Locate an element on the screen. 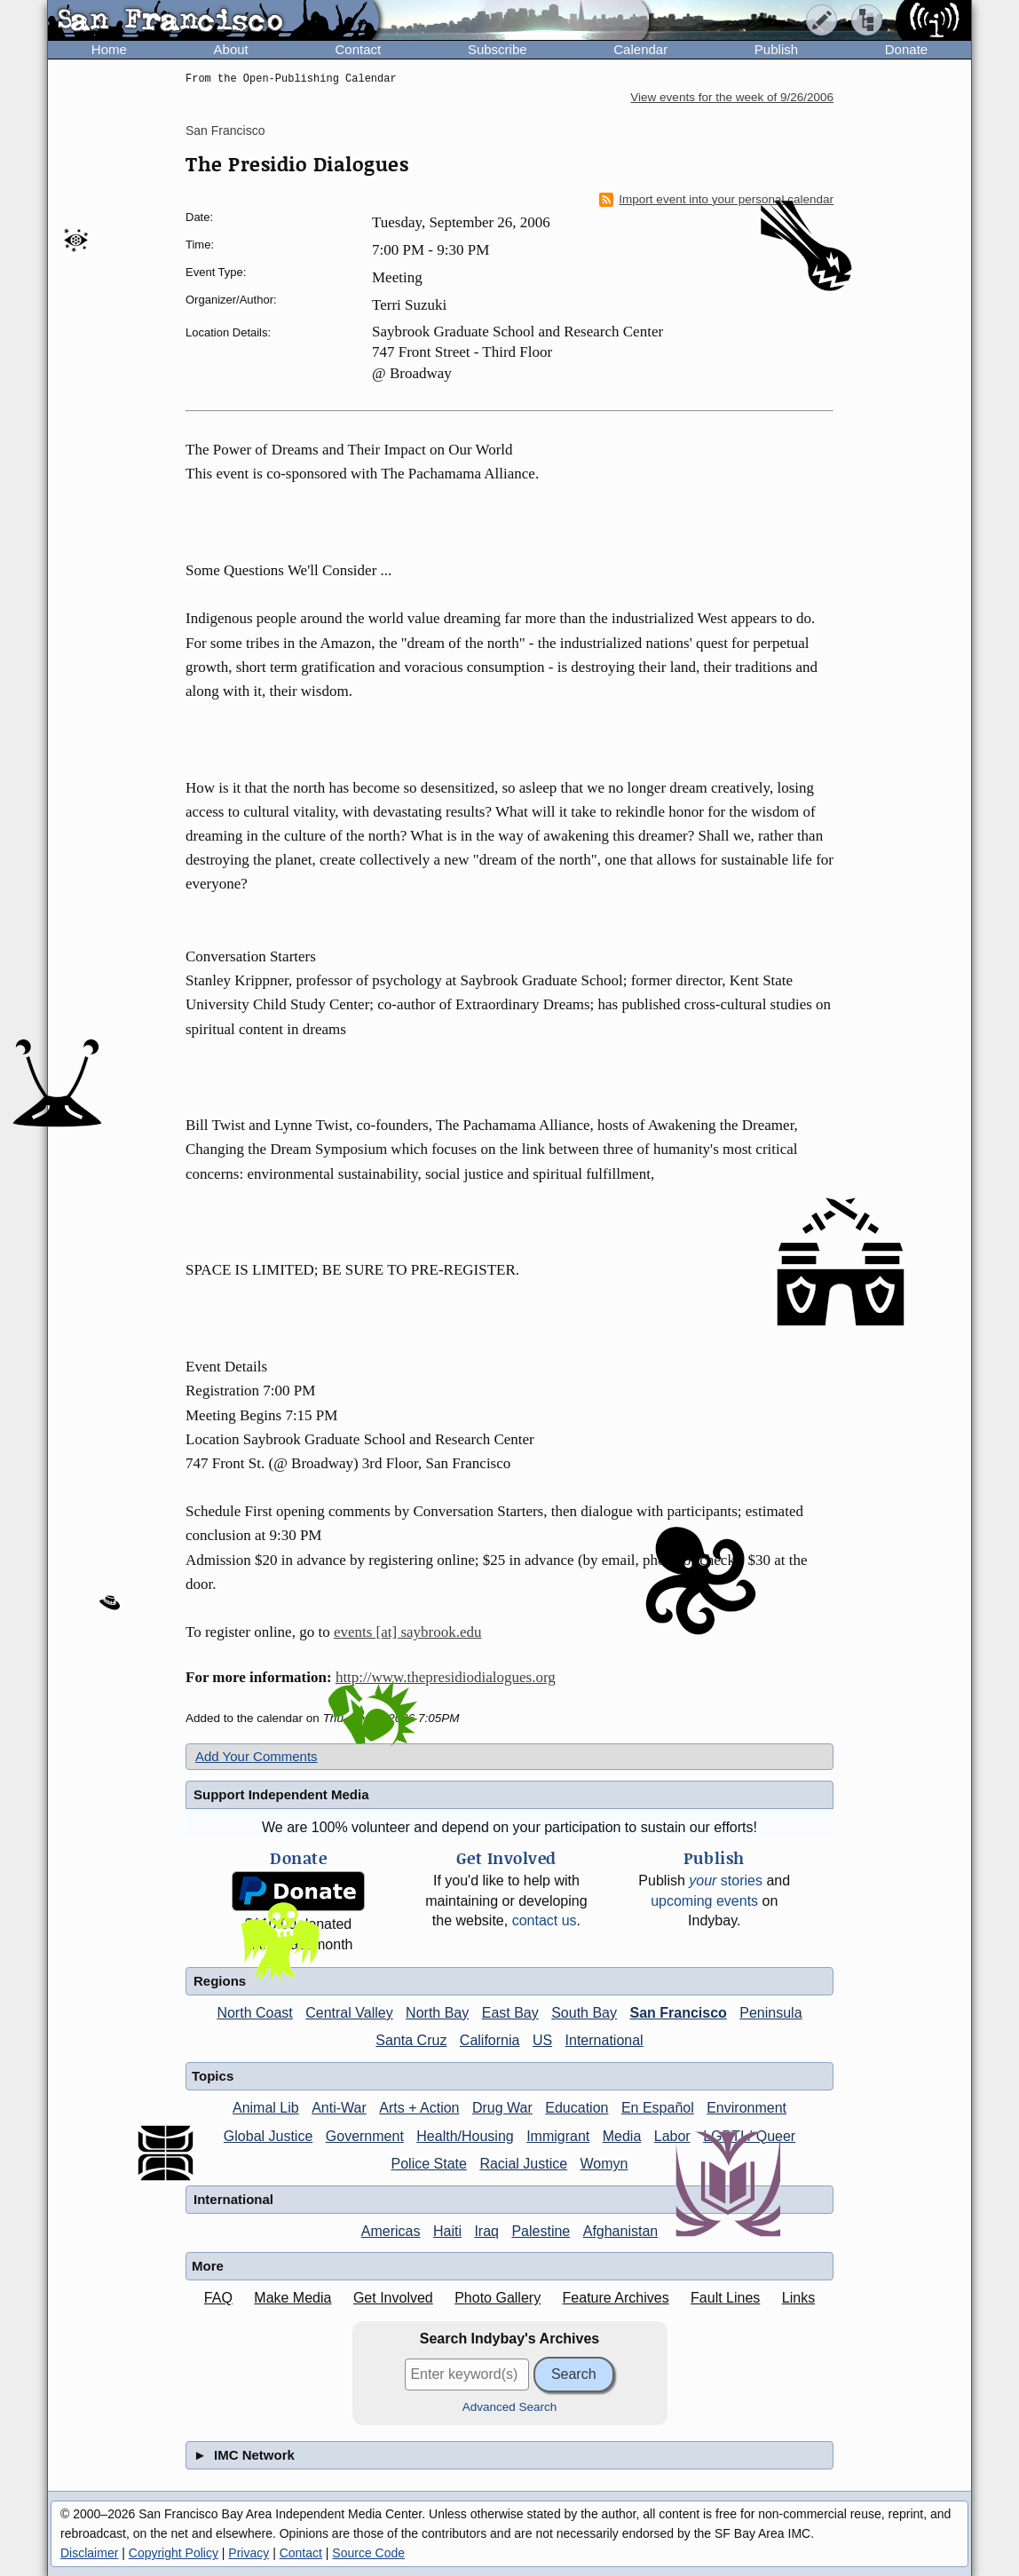 The width and height of the screenshot is (1019, 2576). access magical spellbook or grimoire is located at coordinates (728, 2184).